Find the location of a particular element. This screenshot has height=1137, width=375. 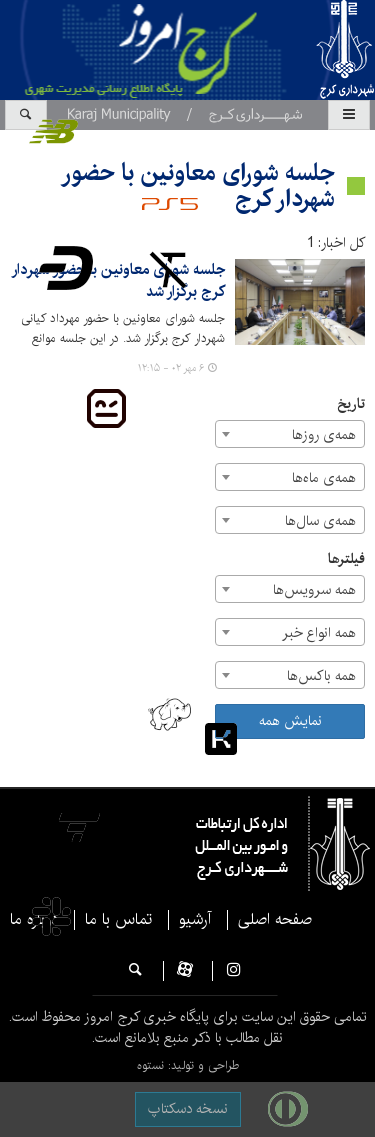

visit kongregate gaming platform is located at coordinates (221, 739).